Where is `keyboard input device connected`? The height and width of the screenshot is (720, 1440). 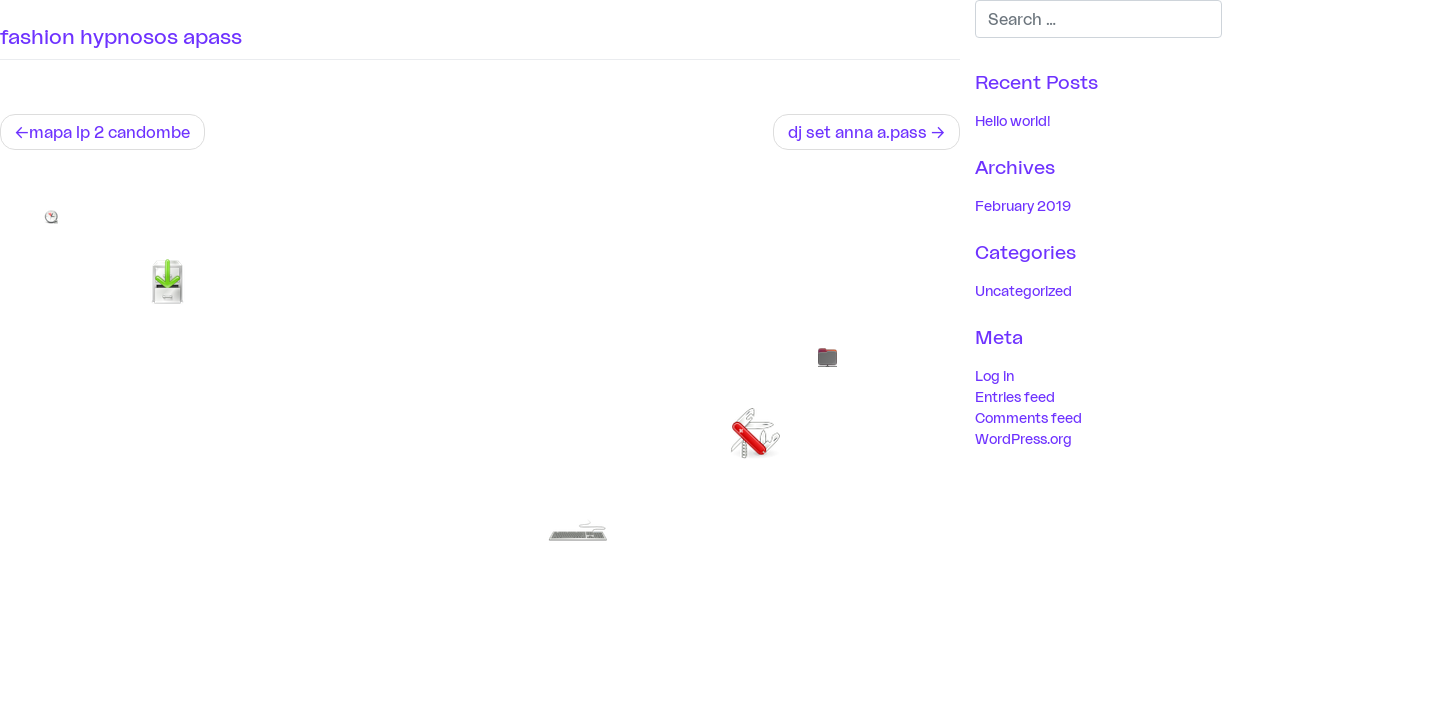
keyboard input device connected is located at coordinates (577, 529).